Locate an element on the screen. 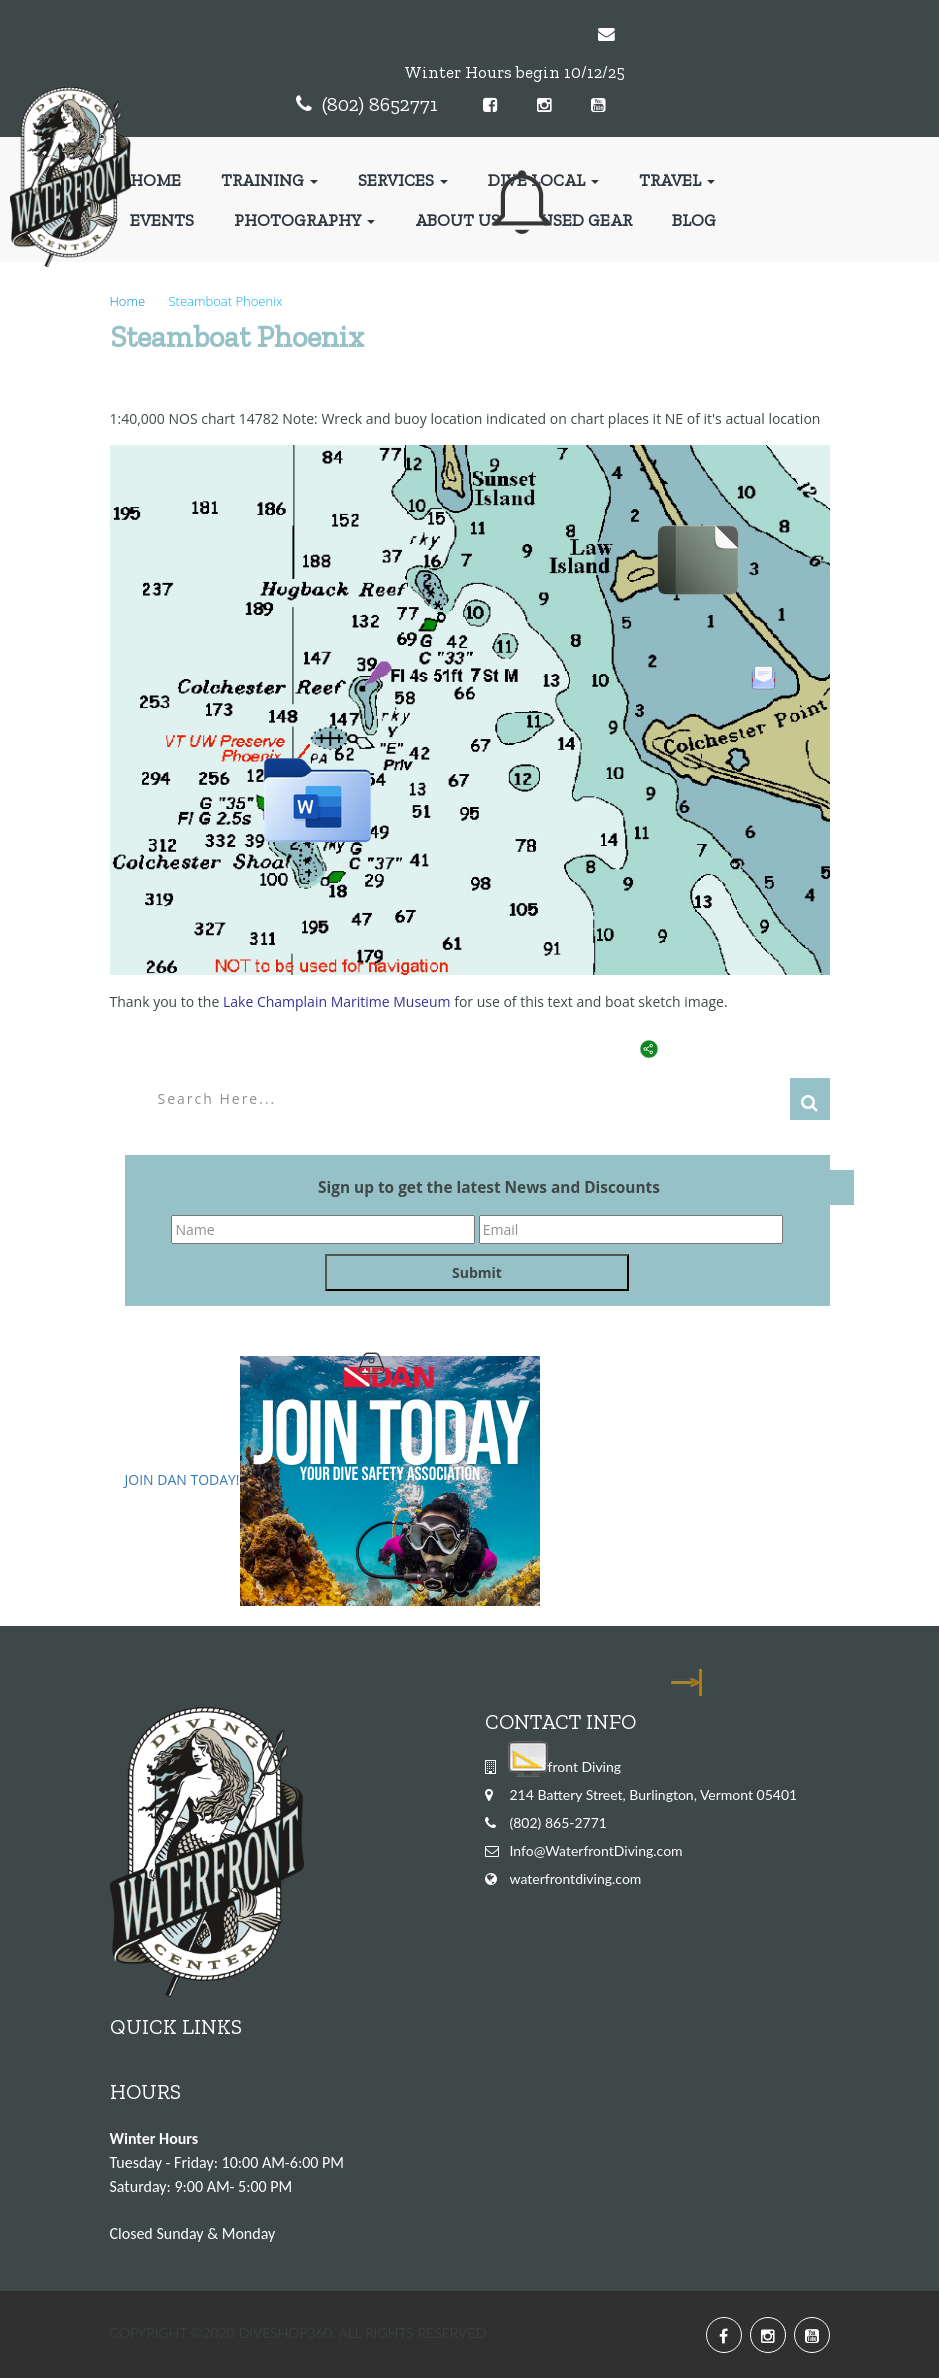 This screenshot has height=2378, width=939. skip to the last item in a list or queue is located at coordinates (686, 1682).